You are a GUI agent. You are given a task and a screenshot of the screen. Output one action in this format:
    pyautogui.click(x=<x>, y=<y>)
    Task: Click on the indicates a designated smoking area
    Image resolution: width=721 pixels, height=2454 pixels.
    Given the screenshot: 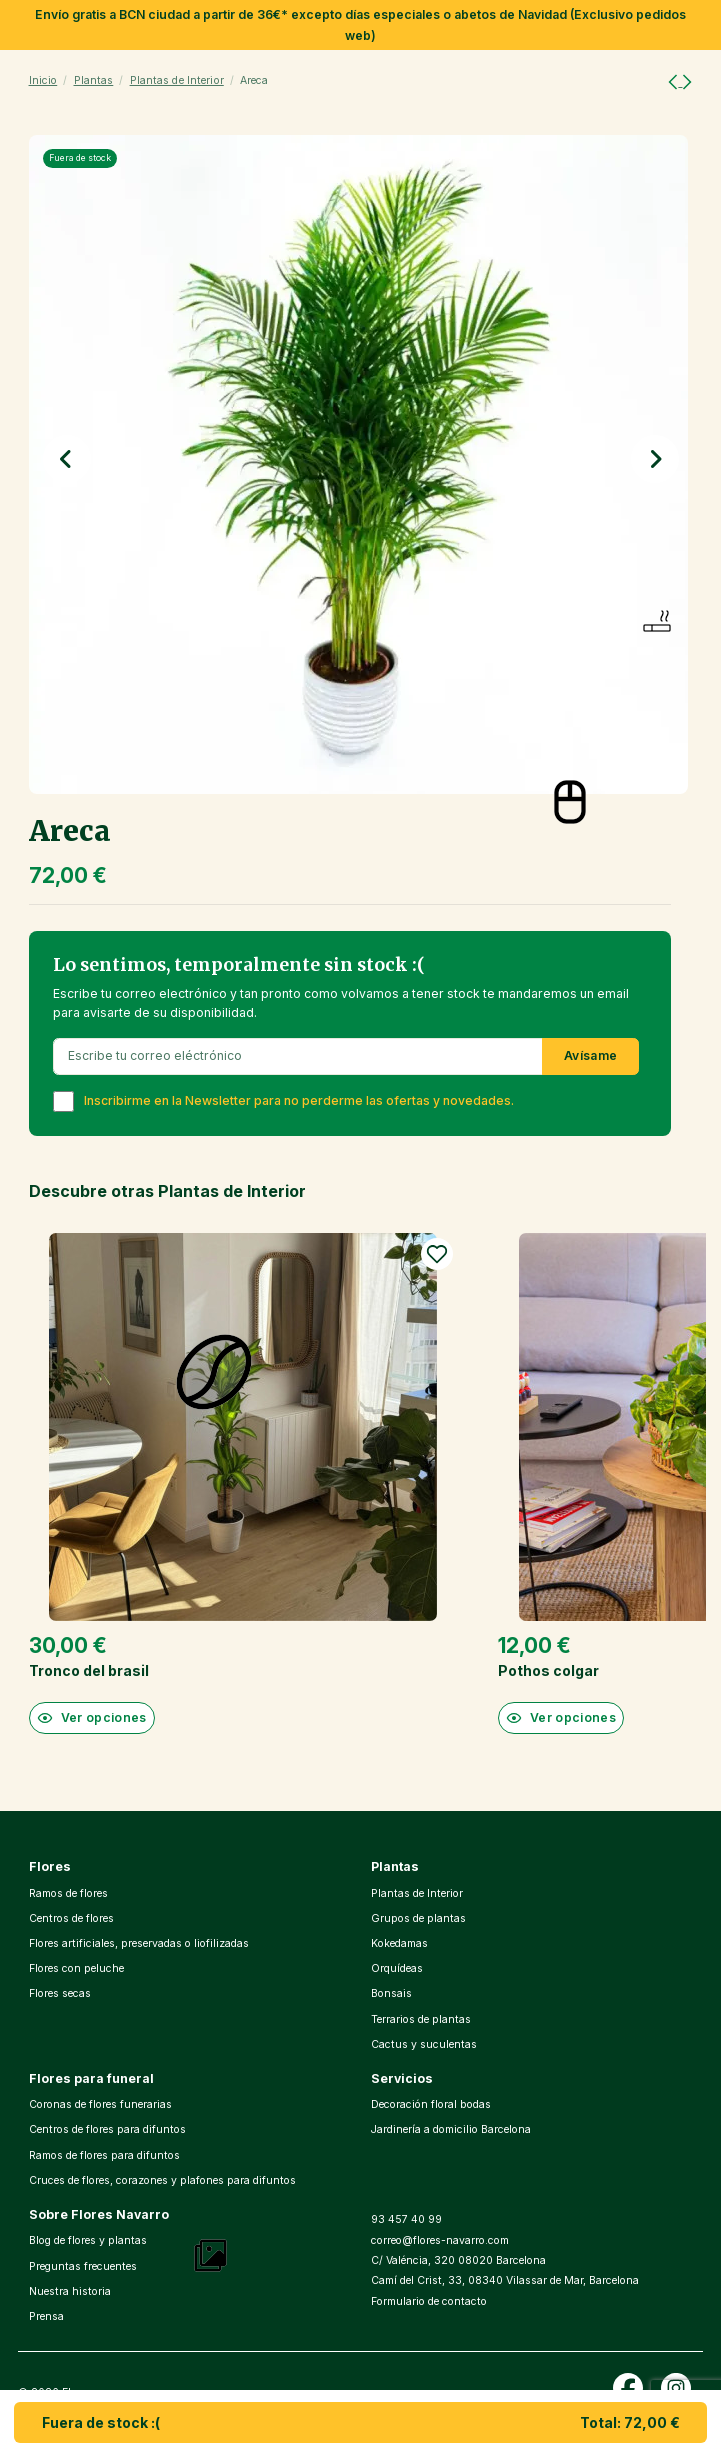 What is the action you would take?
    pyautogui.click(x=657, y=624)
    